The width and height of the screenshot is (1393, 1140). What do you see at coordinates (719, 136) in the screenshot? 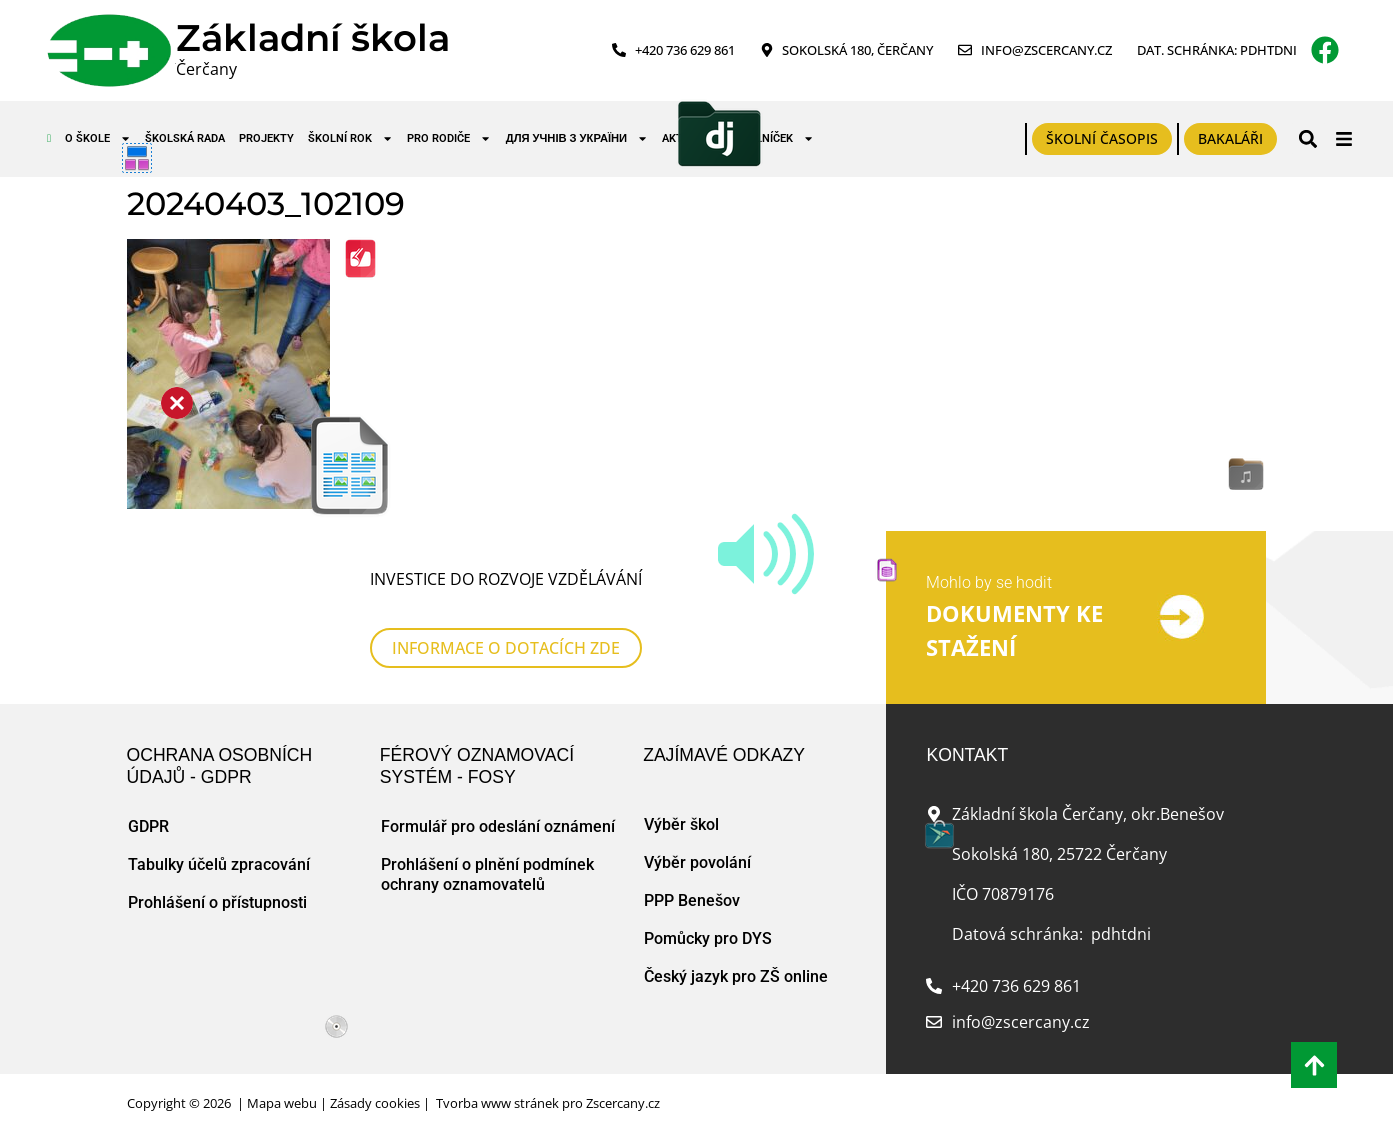
I see `folder containing django project files` at bounding box center [719, 136].